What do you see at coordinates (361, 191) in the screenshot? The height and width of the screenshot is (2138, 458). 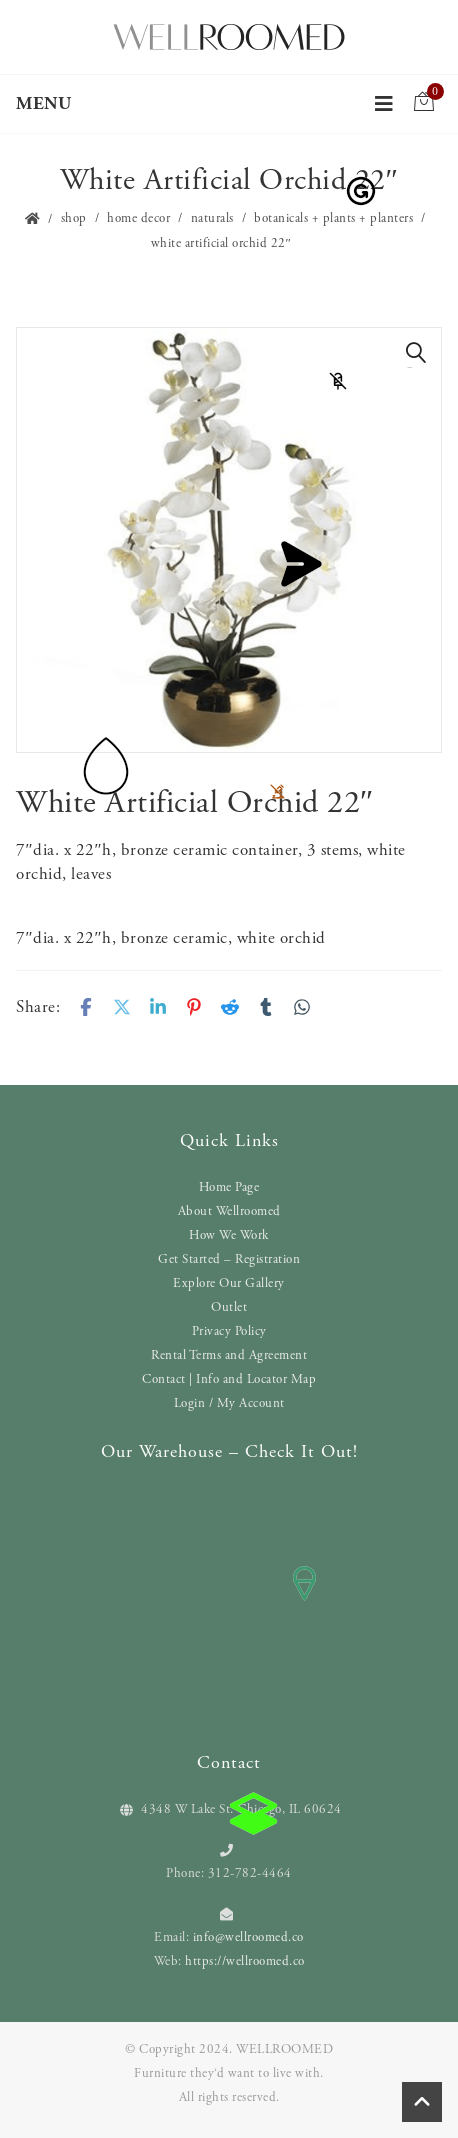 I see `visit gumroad profile or store` at bounding box center [361, 191].